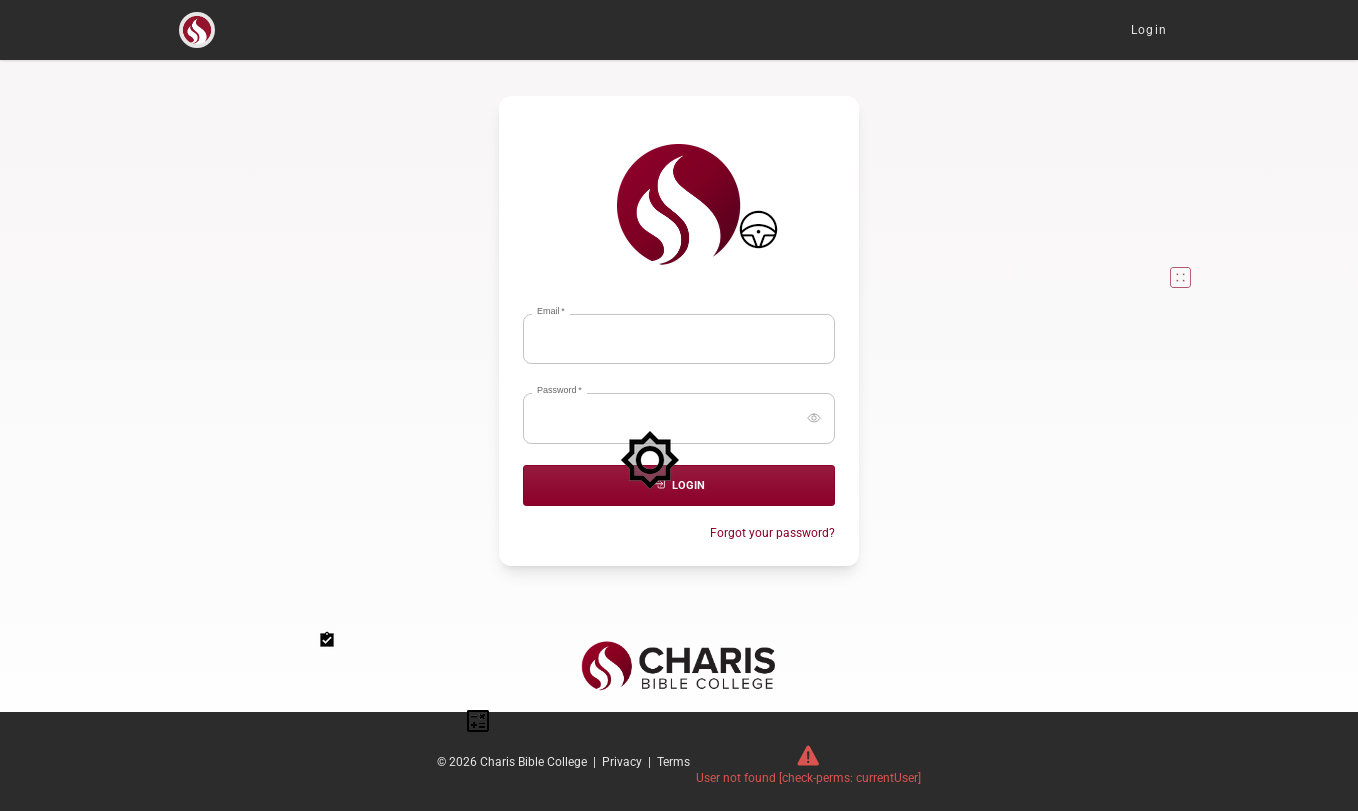 The image size is (1358, 811). What do you see at coordinates (327, 640) in the screenshot?
I see `mark task or assignment as complete` at bounding box center [327, 640].